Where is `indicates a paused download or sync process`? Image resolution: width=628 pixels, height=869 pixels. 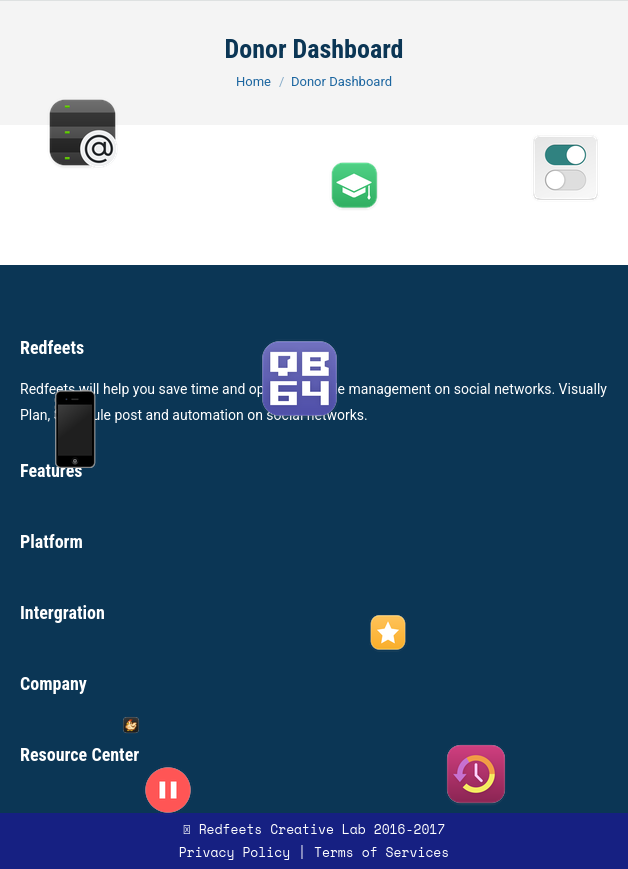 indicates a paused download or sync process is located at coordinates (168, 790).